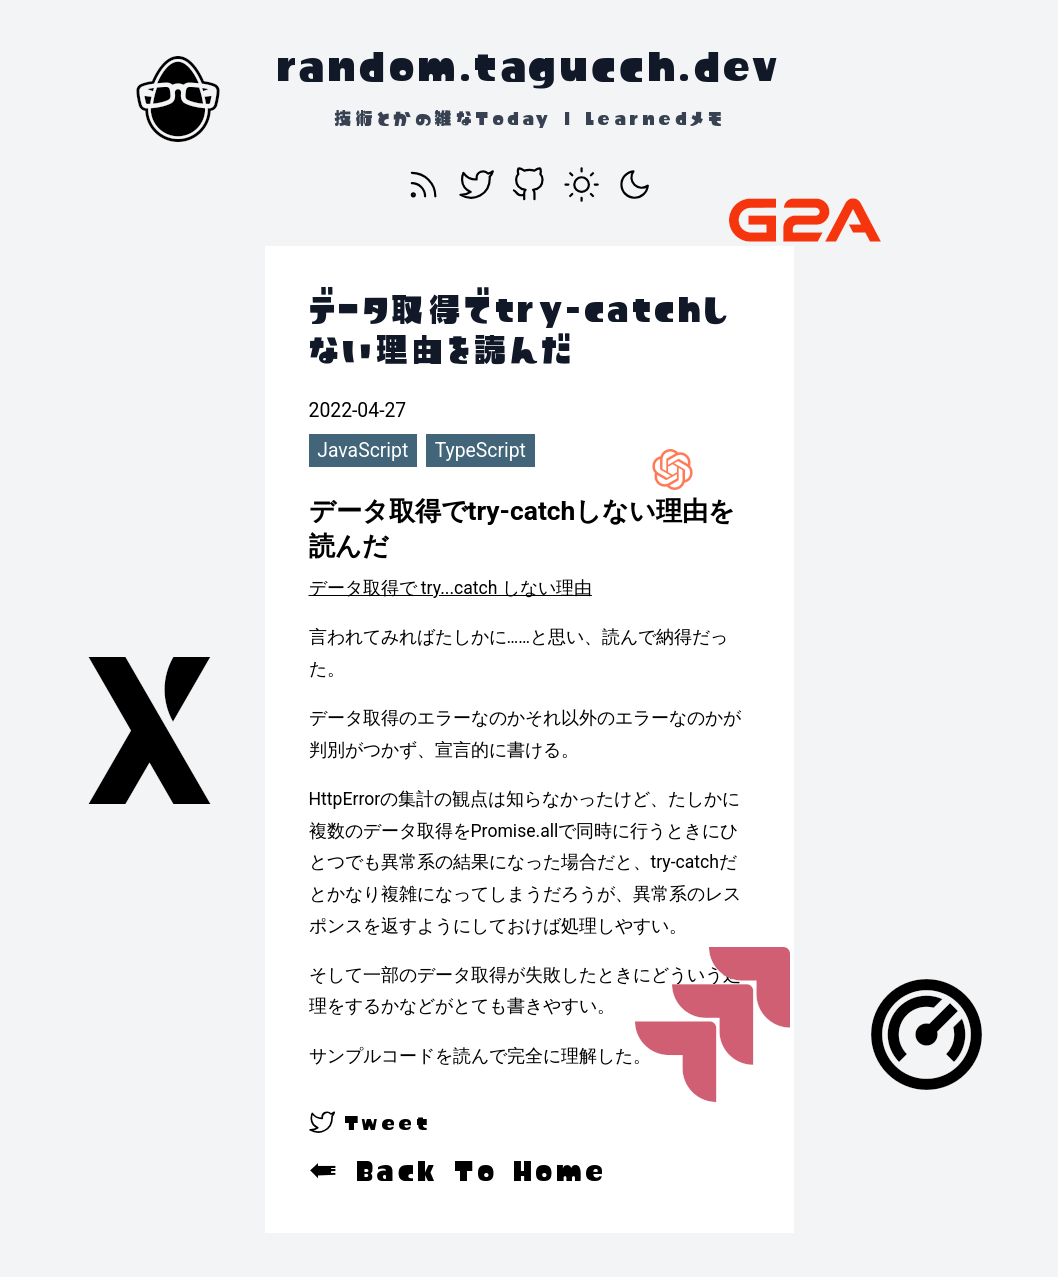 This screenshot has width=1058, height=1277. Describe the element at coordinates (712, 1024) in the screenshot. I see `open Jira project management` at that location.